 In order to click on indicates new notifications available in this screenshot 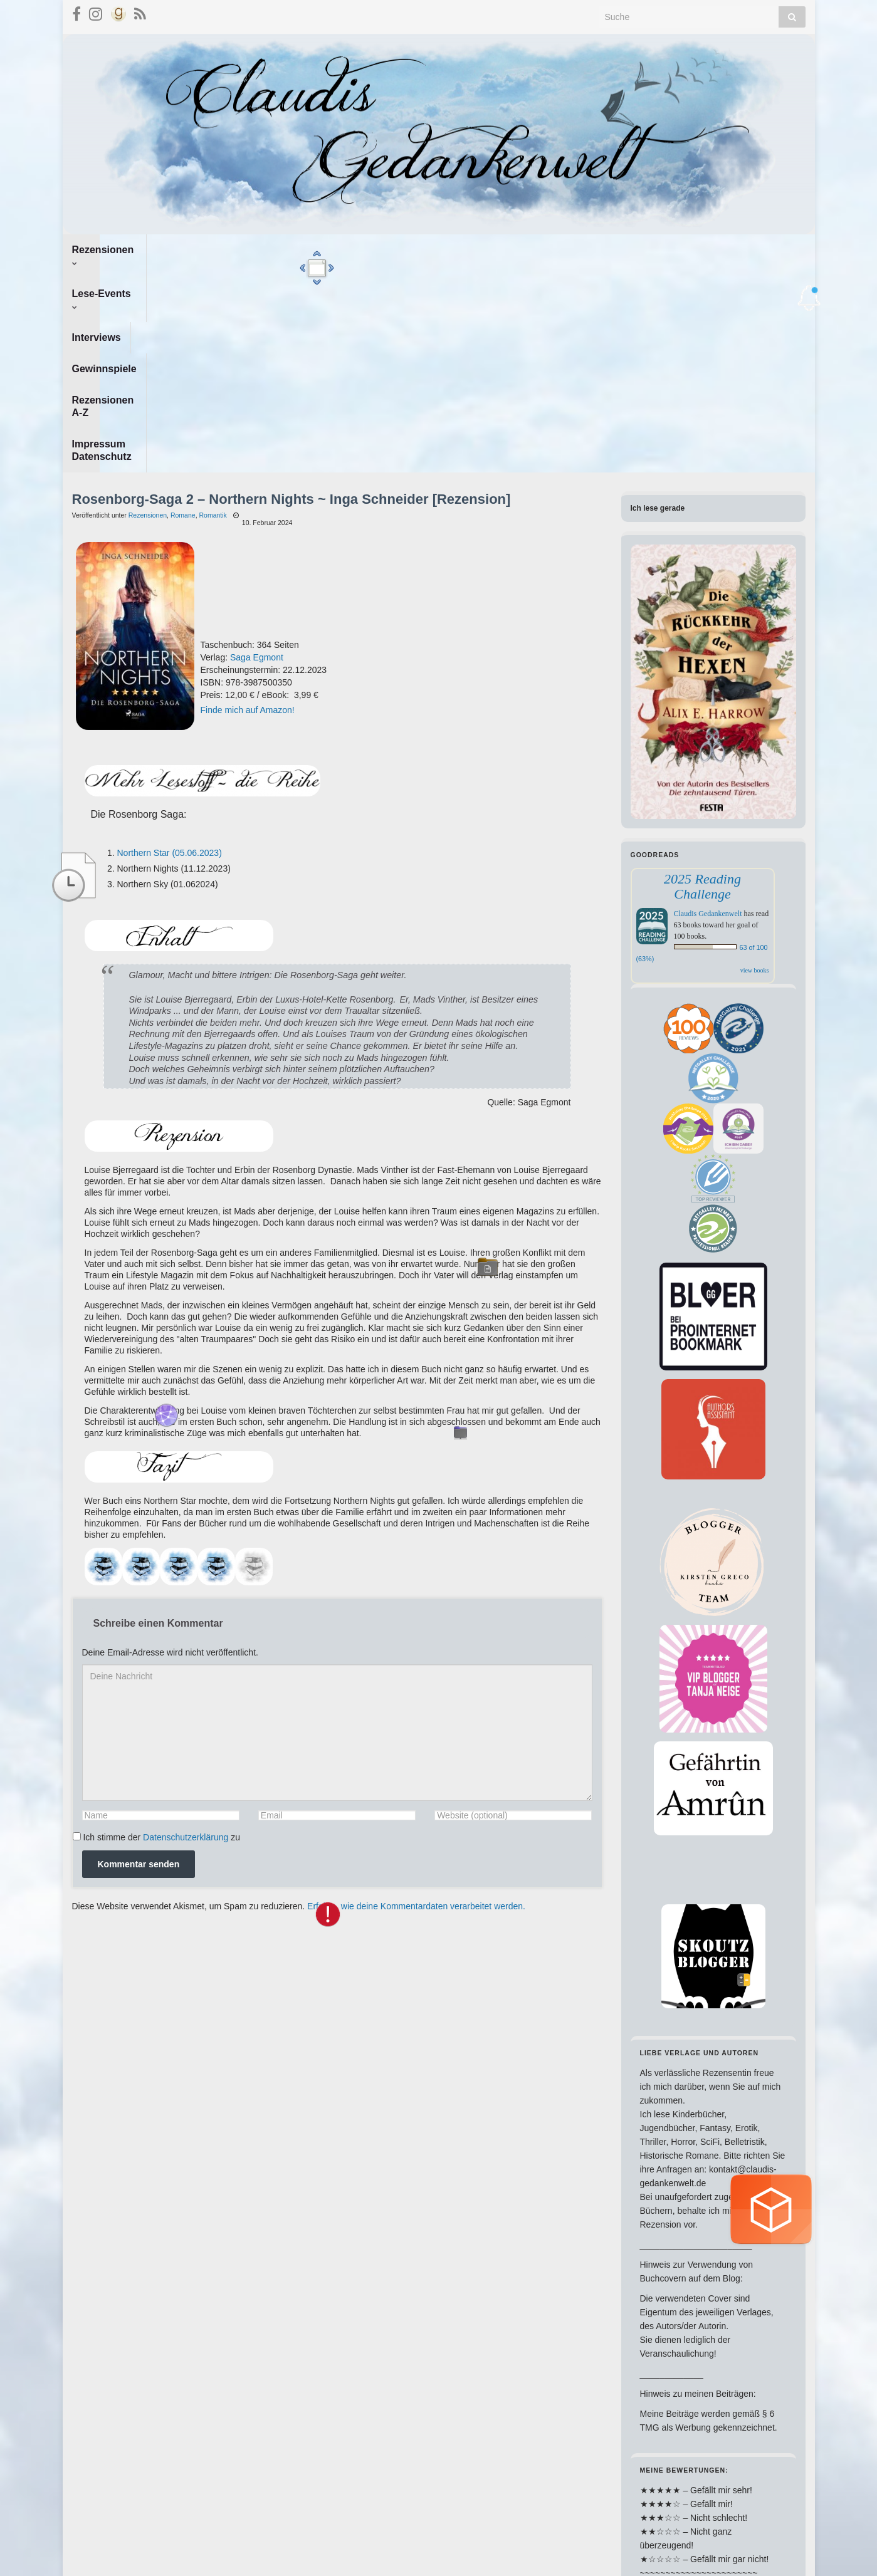, I will do `click(809, 298)`.